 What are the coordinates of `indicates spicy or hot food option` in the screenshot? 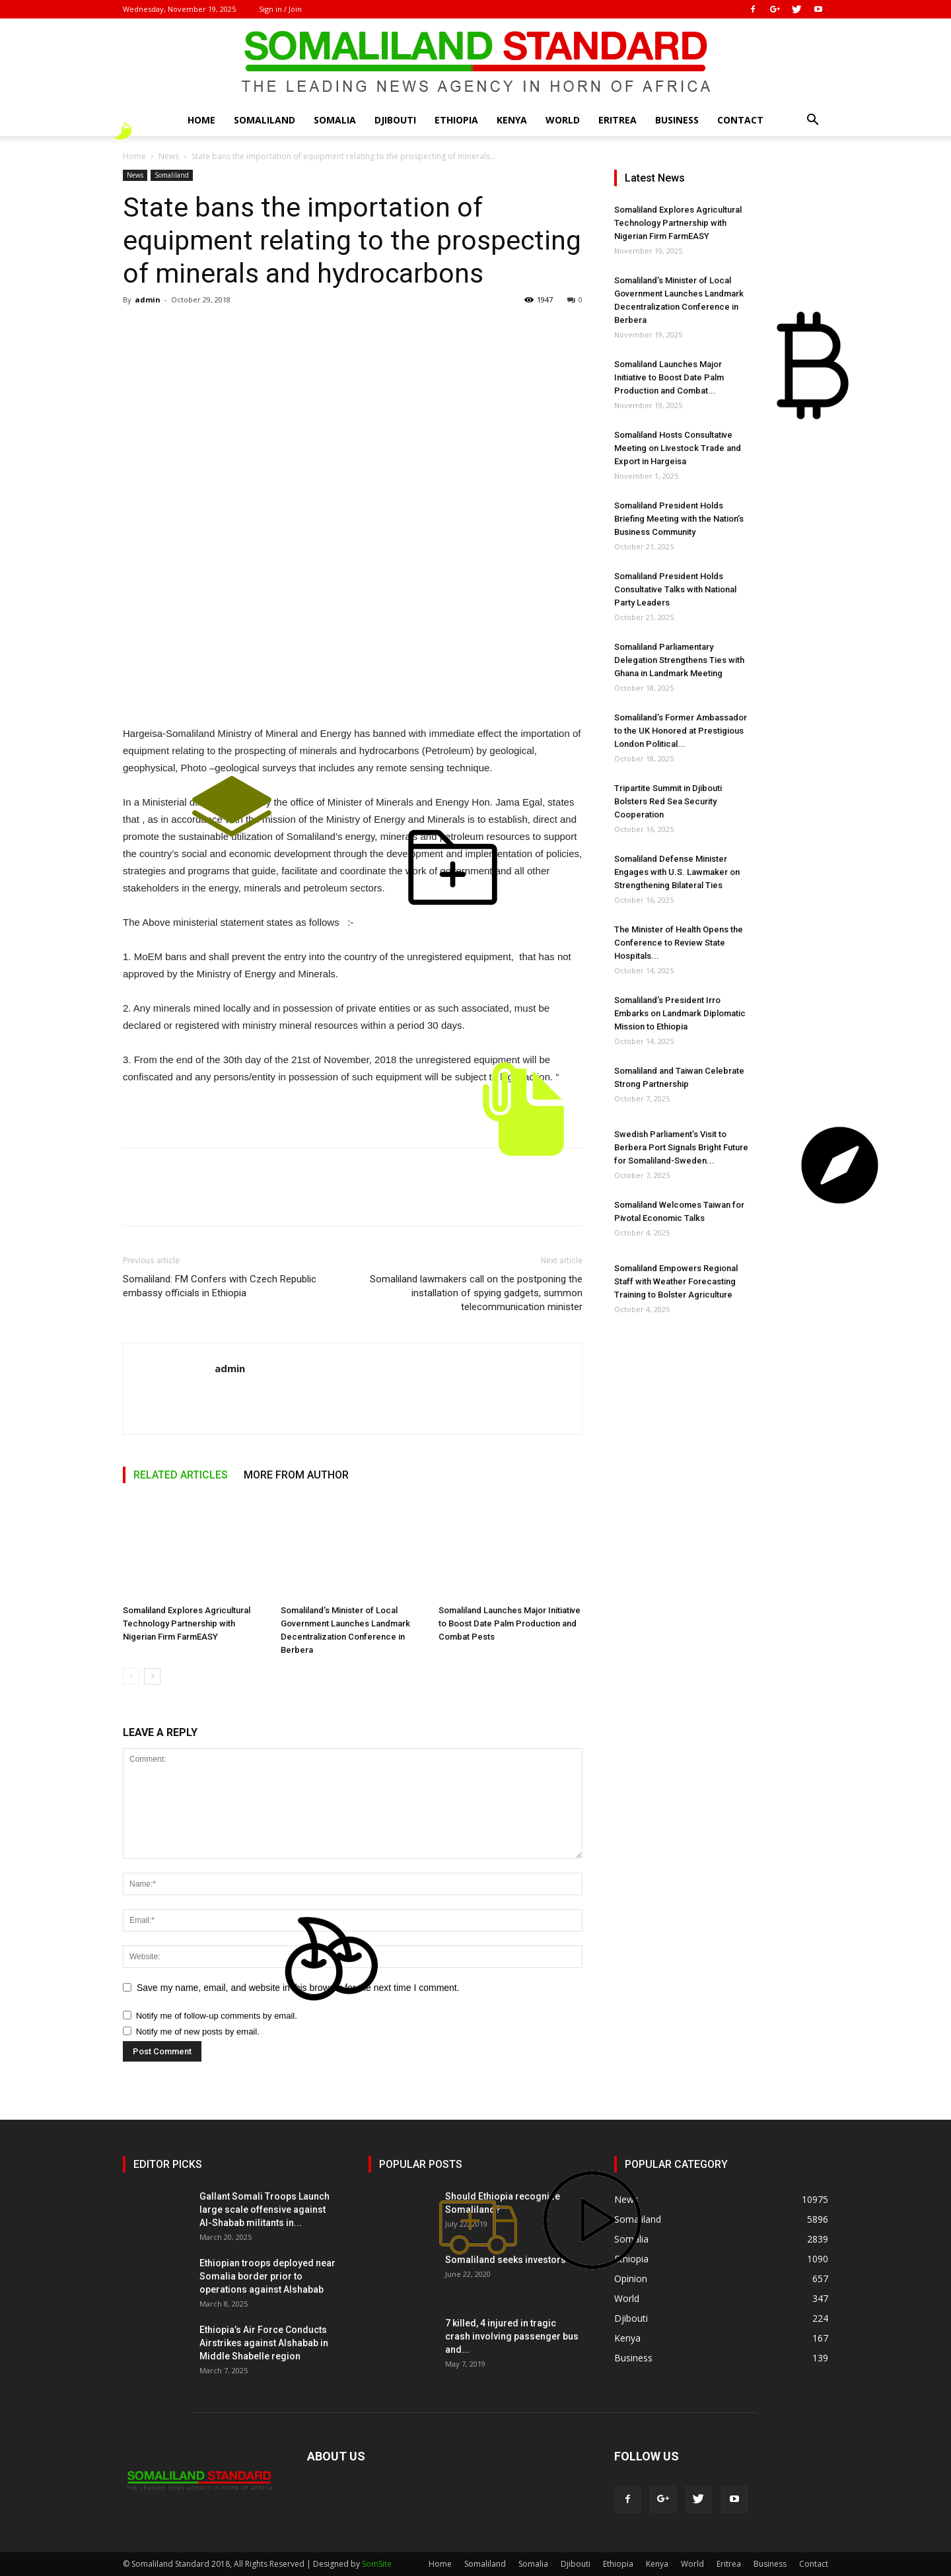 It's located at (124, 131).